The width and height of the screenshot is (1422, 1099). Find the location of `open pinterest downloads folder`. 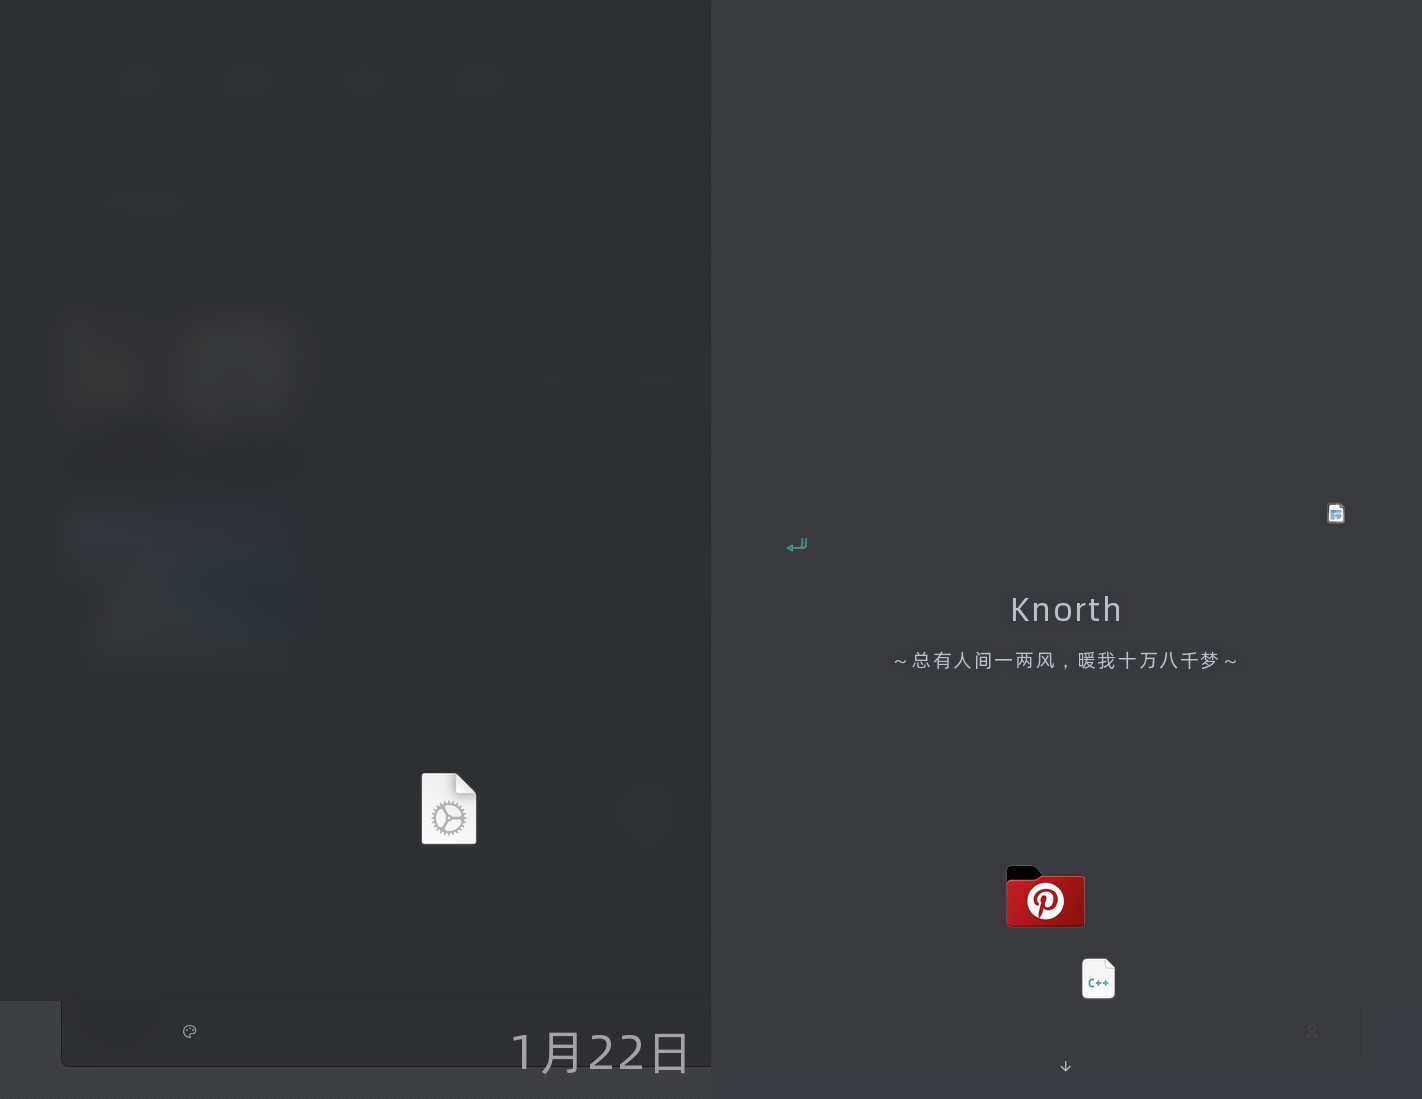

open pinterest downloads folder is located at coordinates (1045, 898).